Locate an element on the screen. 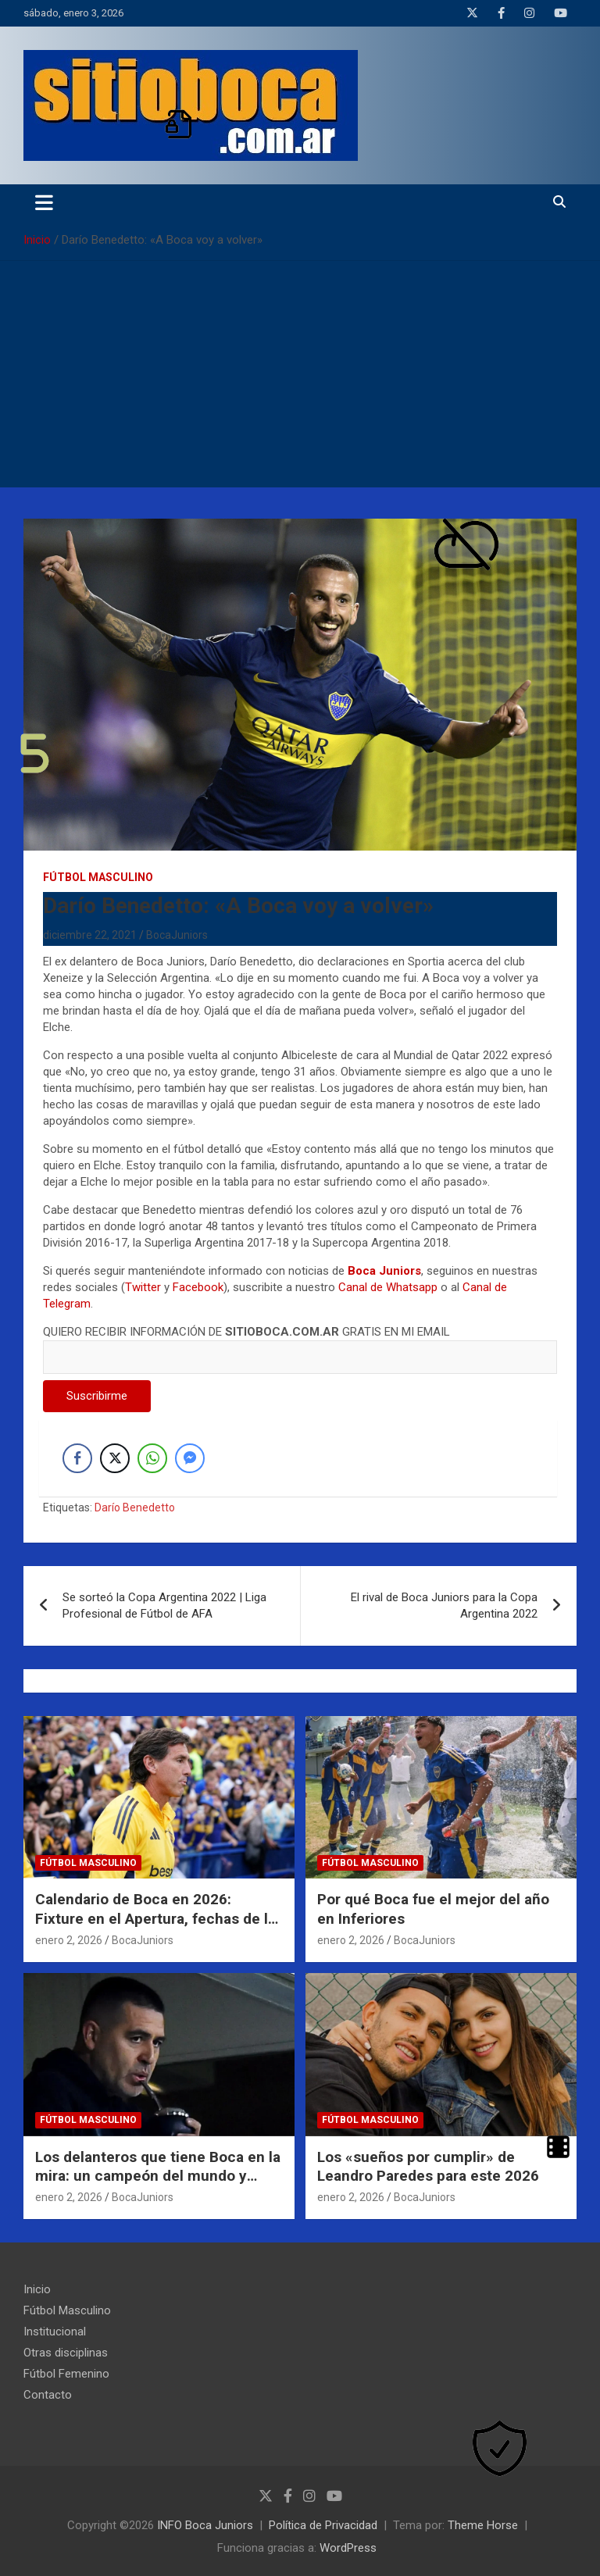 This screenshot has width=600, height=2576. indicates the number five in a list or count is located at coordinates (34, 753).